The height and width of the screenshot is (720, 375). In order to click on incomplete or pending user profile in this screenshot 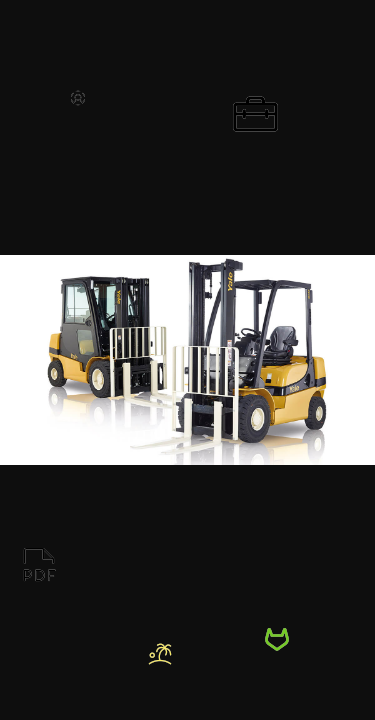, I will do `click(78, 98)`.